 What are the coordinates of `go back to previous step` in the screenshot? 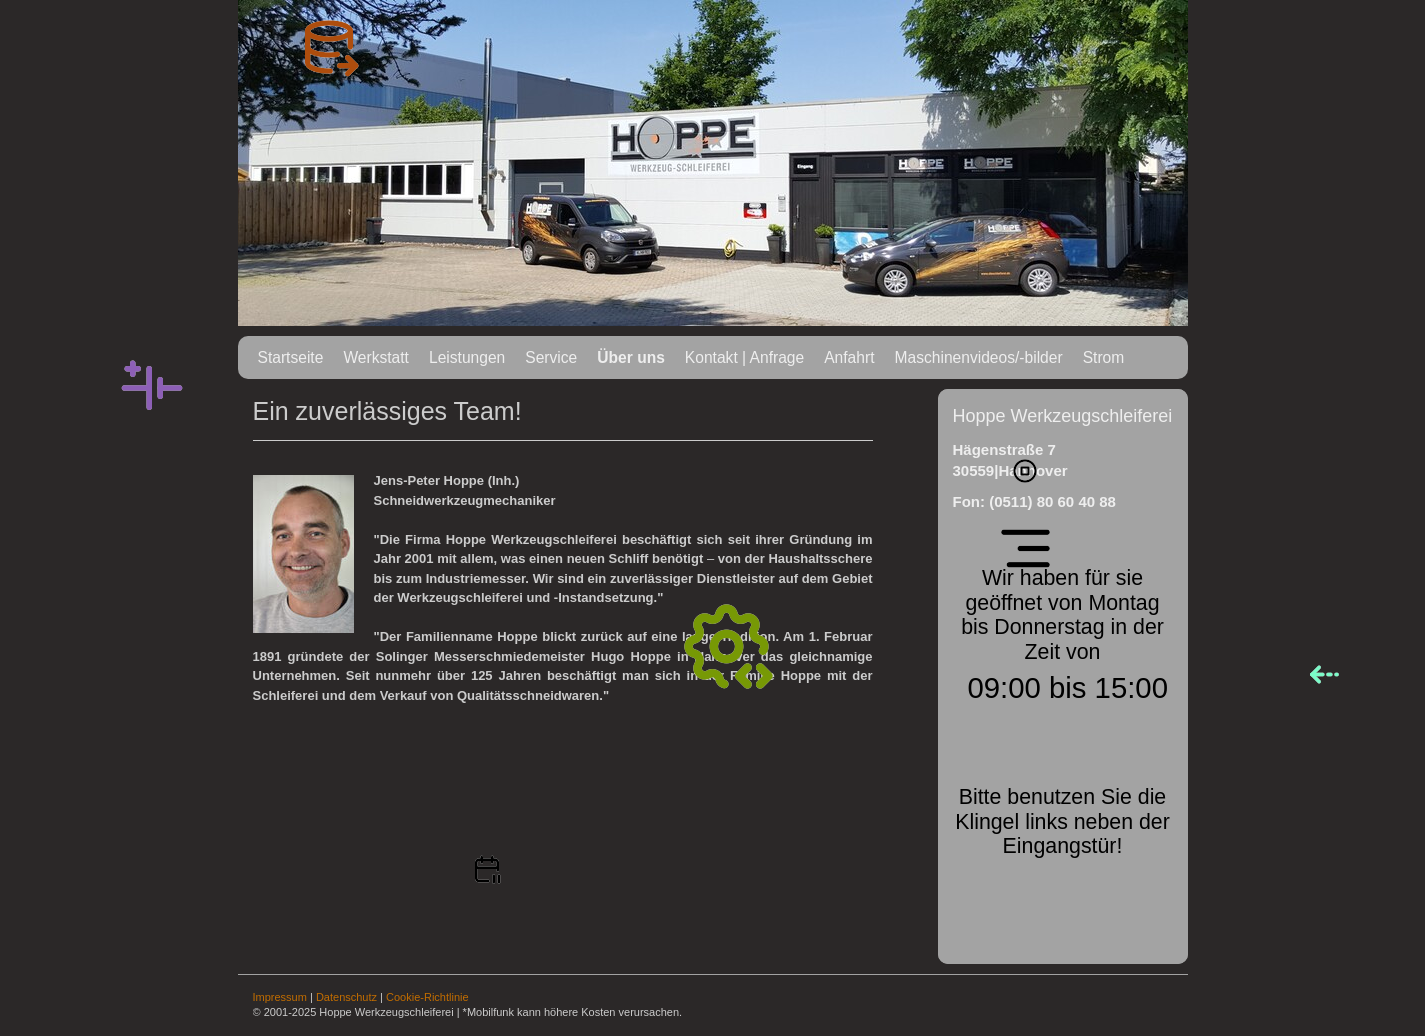 It's located at (1324, 674).